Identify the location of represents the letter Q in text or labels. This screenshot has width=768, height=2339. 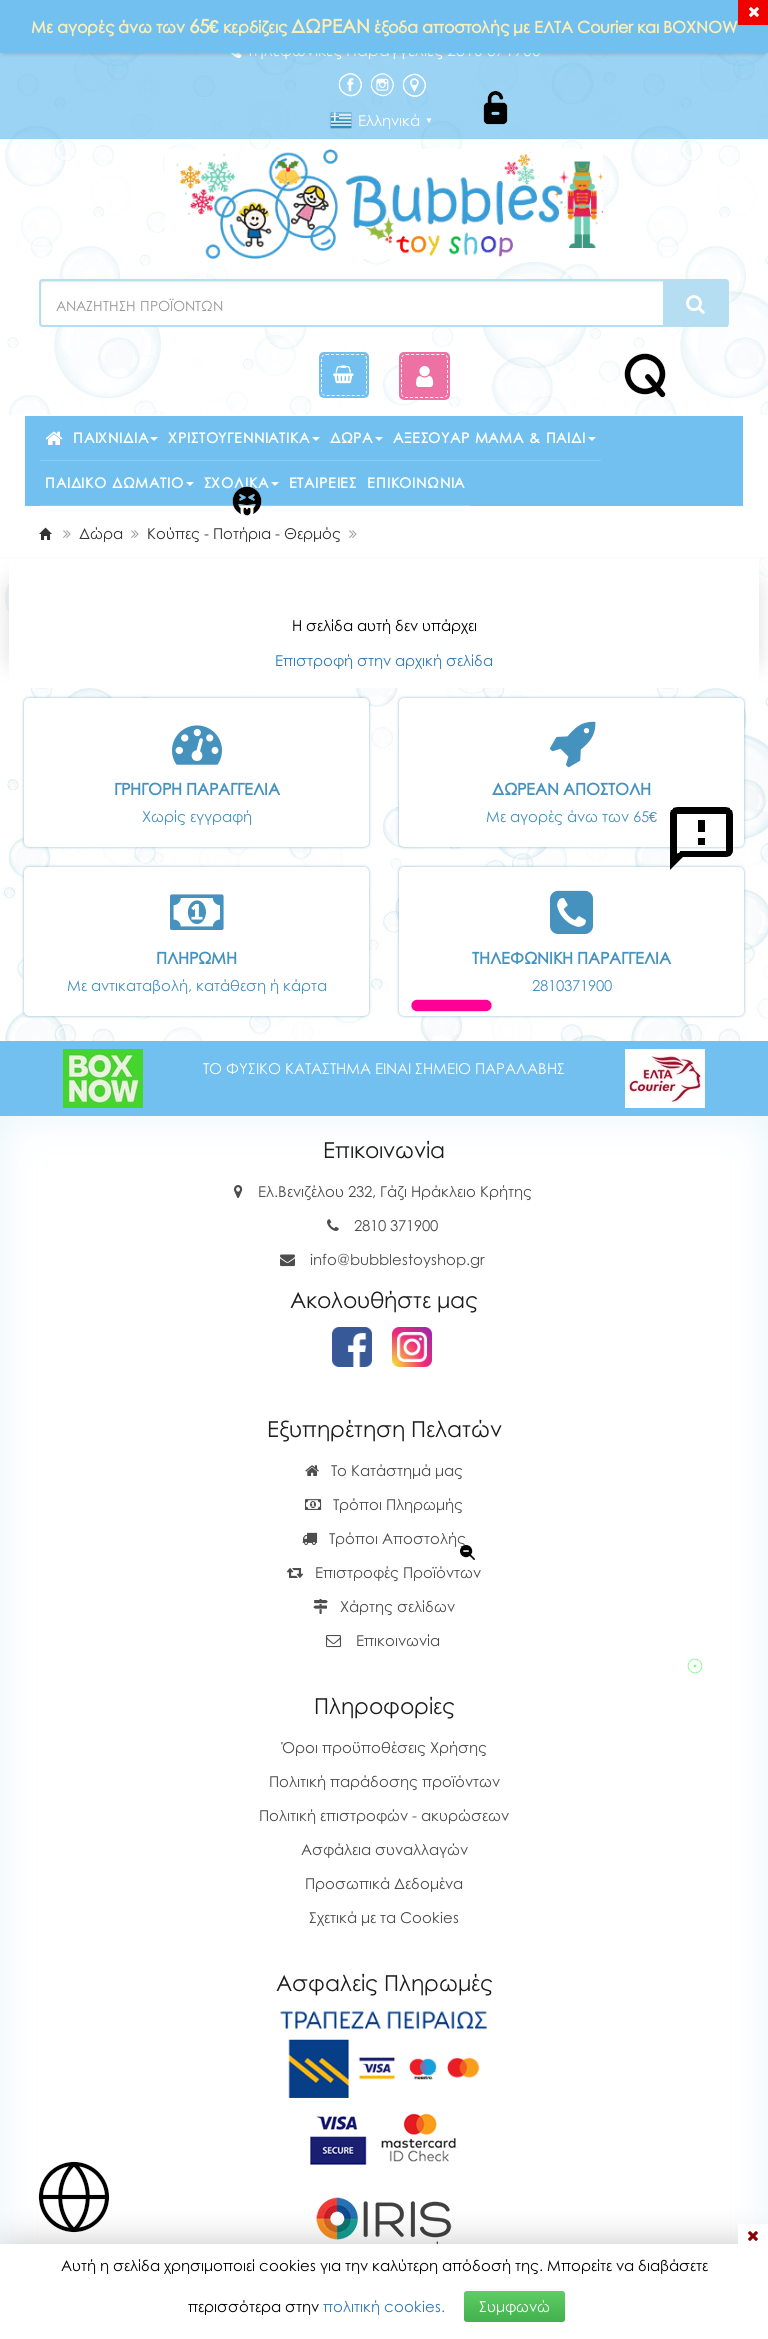
(645, 374).